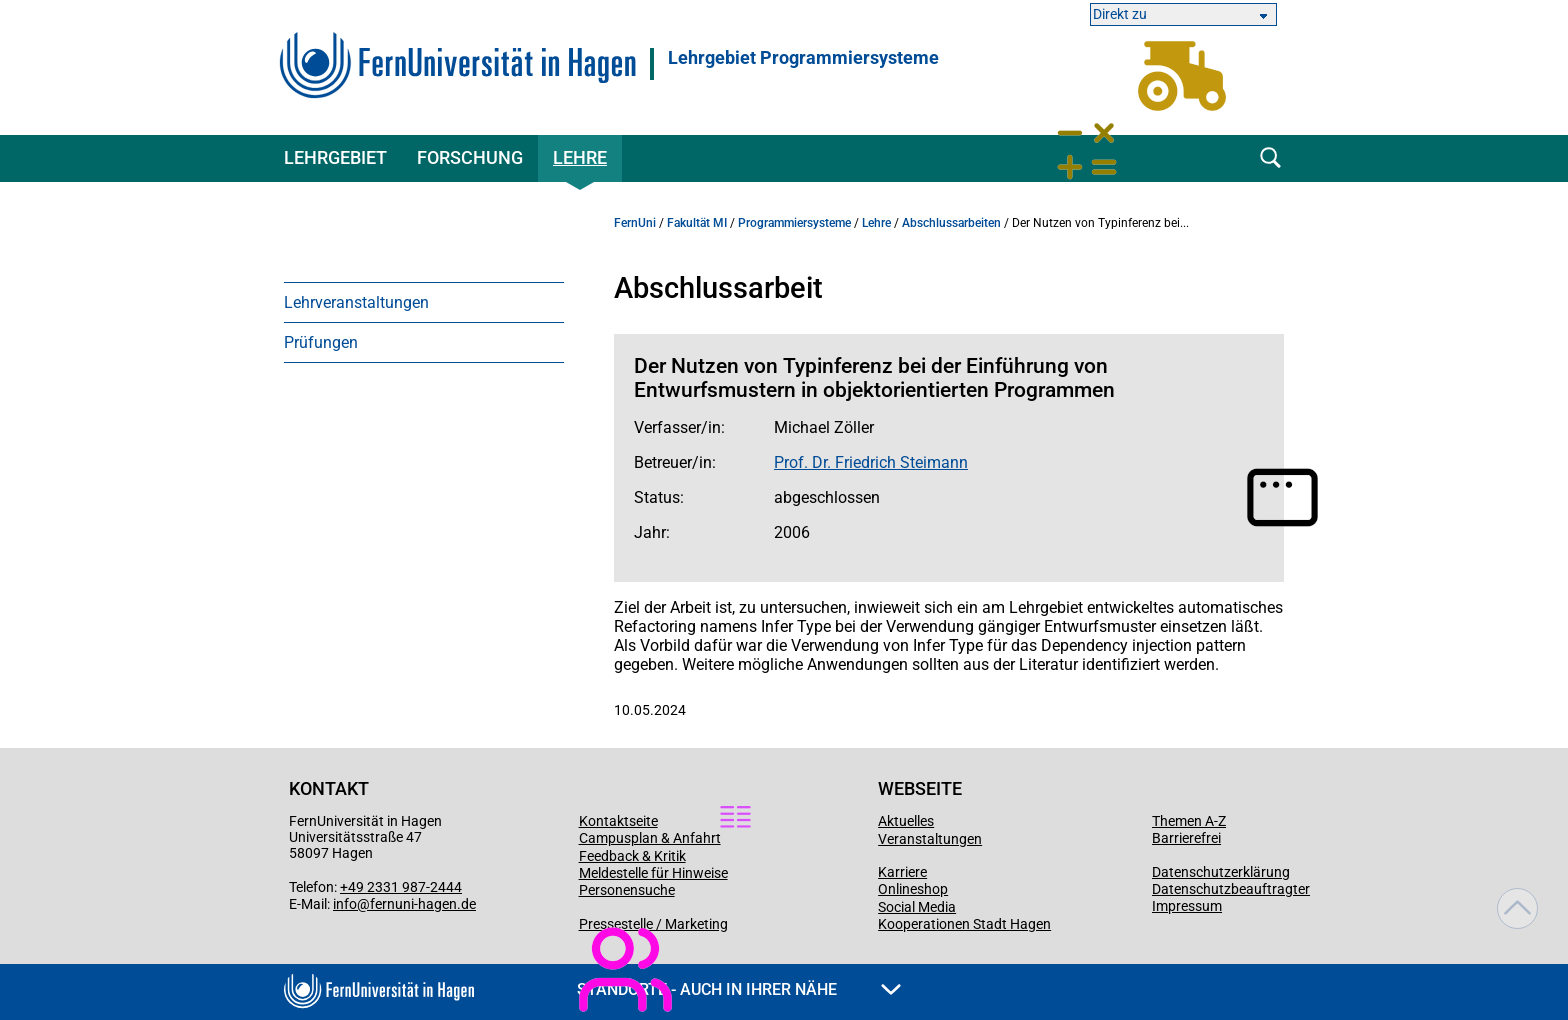  Describe the element at coordinates (1180, 74) in the screenshot. I see `access farming or agriculture features` at that location.